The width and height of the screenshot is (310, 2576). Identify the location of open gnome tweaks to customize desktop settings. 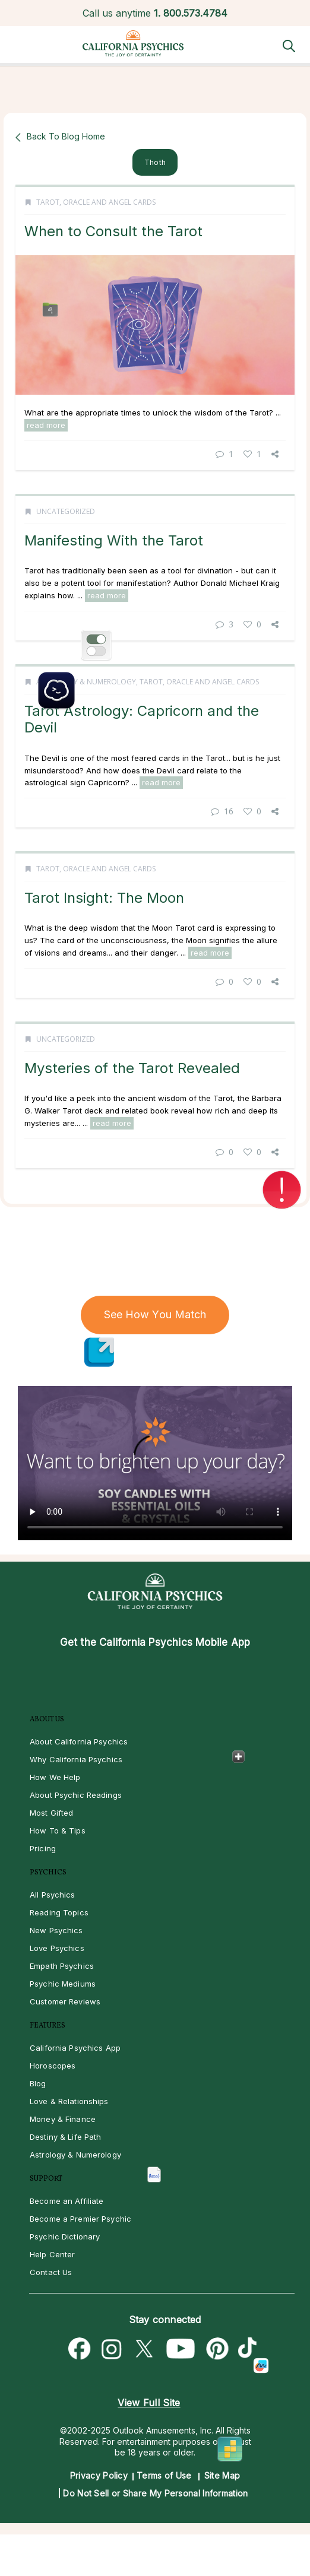
(96, 645).